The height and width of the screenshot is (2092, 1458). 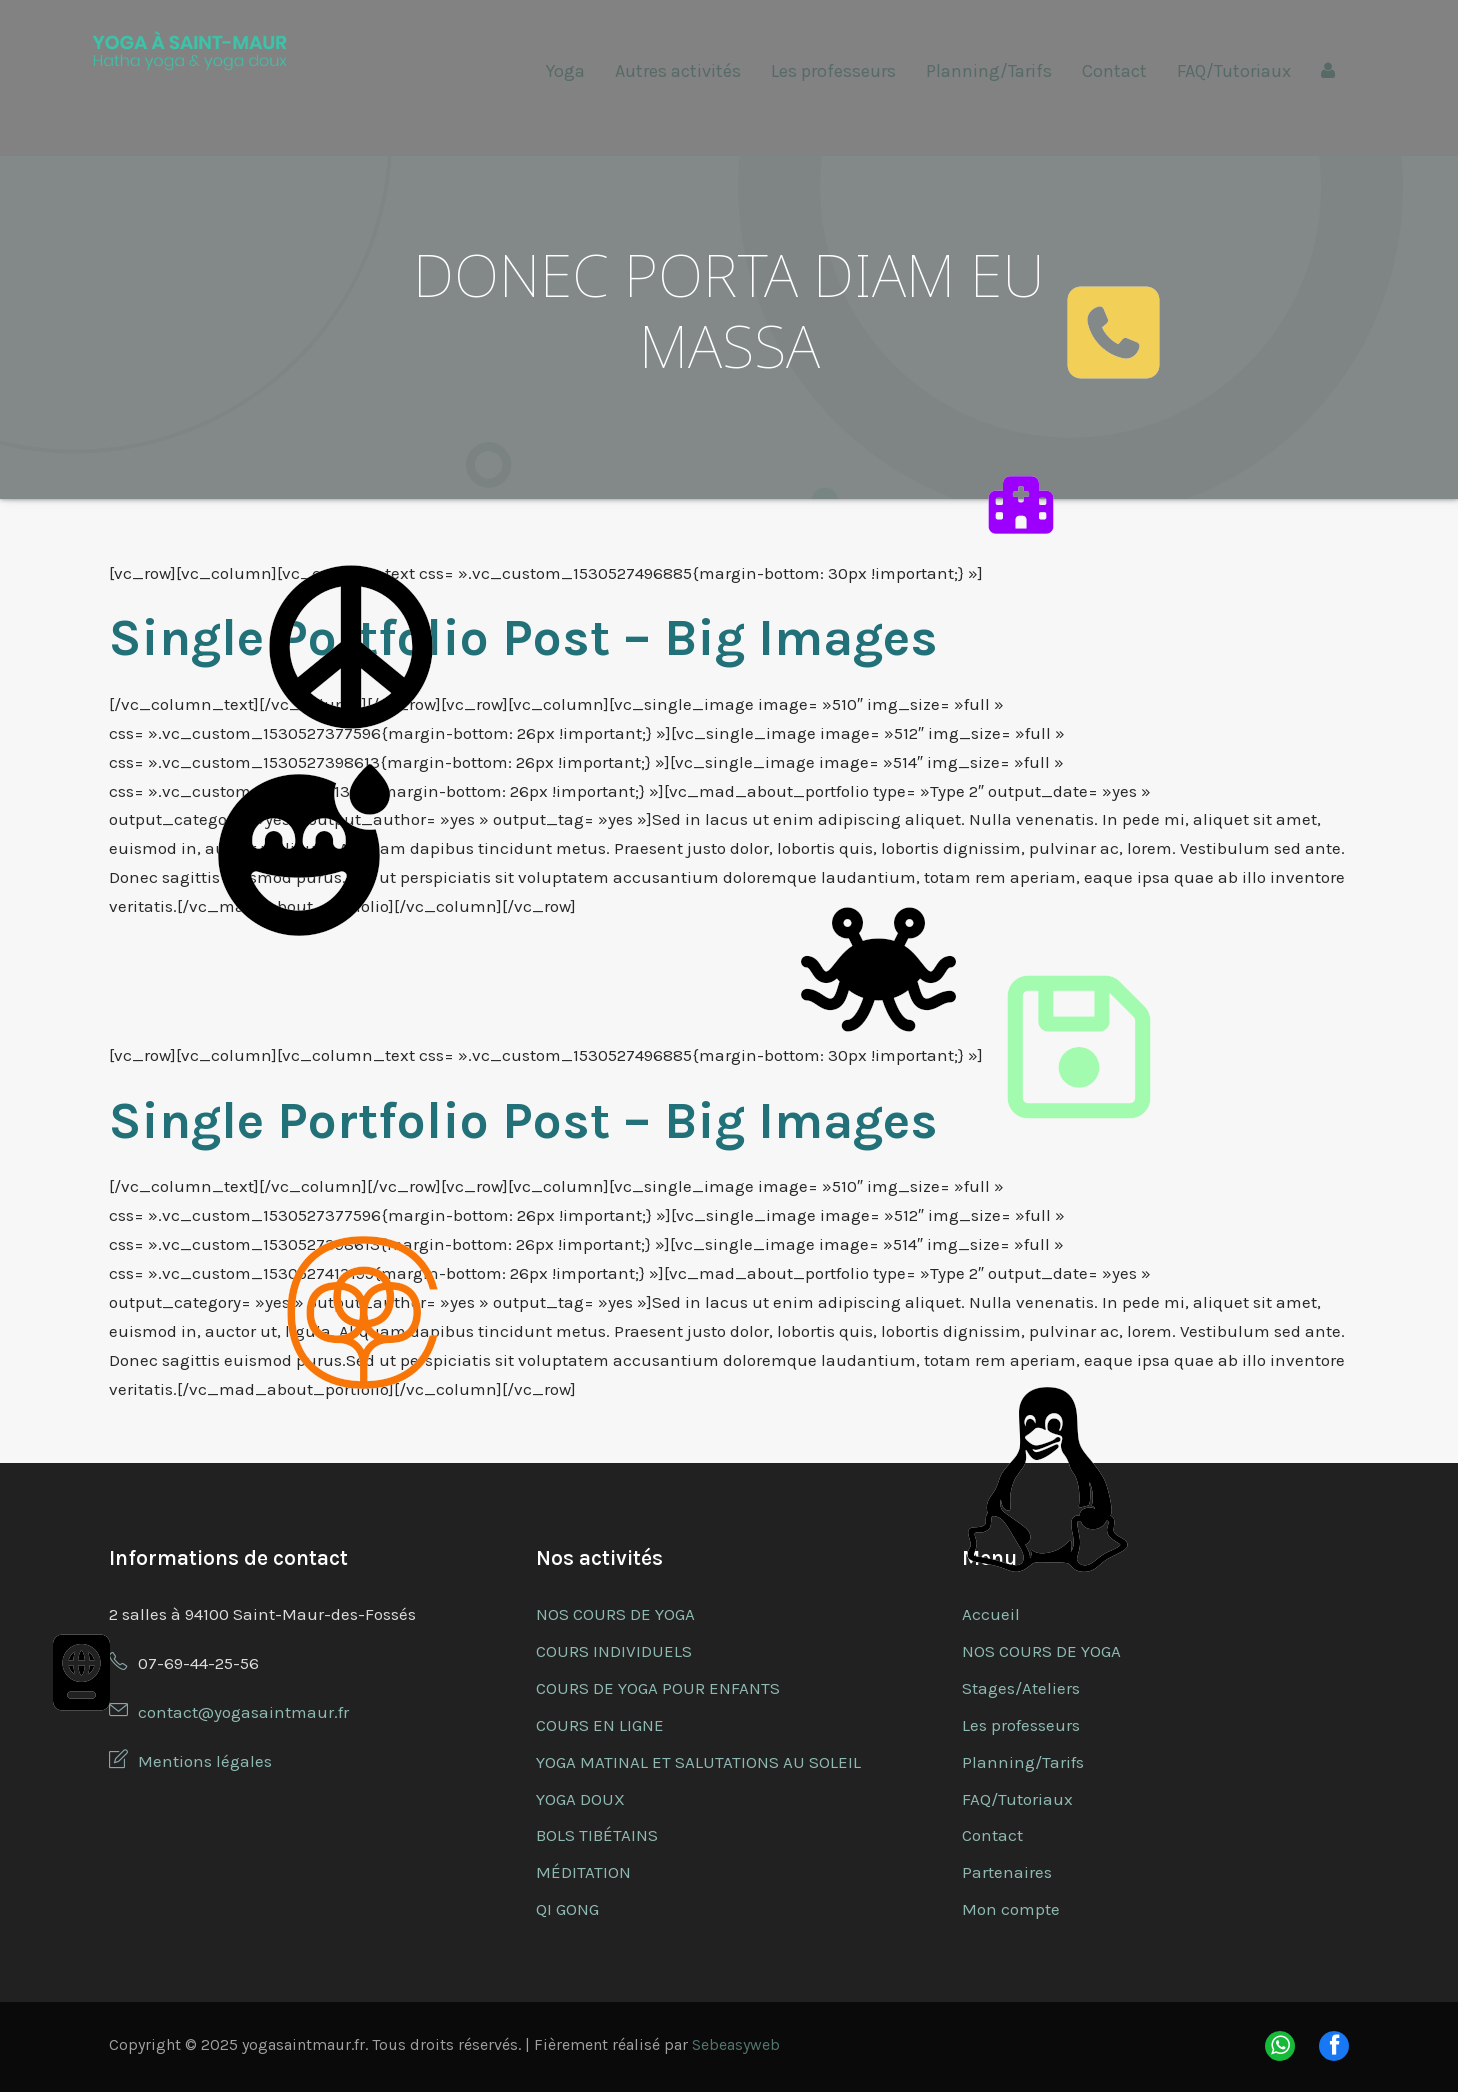 What do you see at coordinates (1113, 332) in the screenshot?
I see `tap to make a phone call` at bounding box center [1113, 332].